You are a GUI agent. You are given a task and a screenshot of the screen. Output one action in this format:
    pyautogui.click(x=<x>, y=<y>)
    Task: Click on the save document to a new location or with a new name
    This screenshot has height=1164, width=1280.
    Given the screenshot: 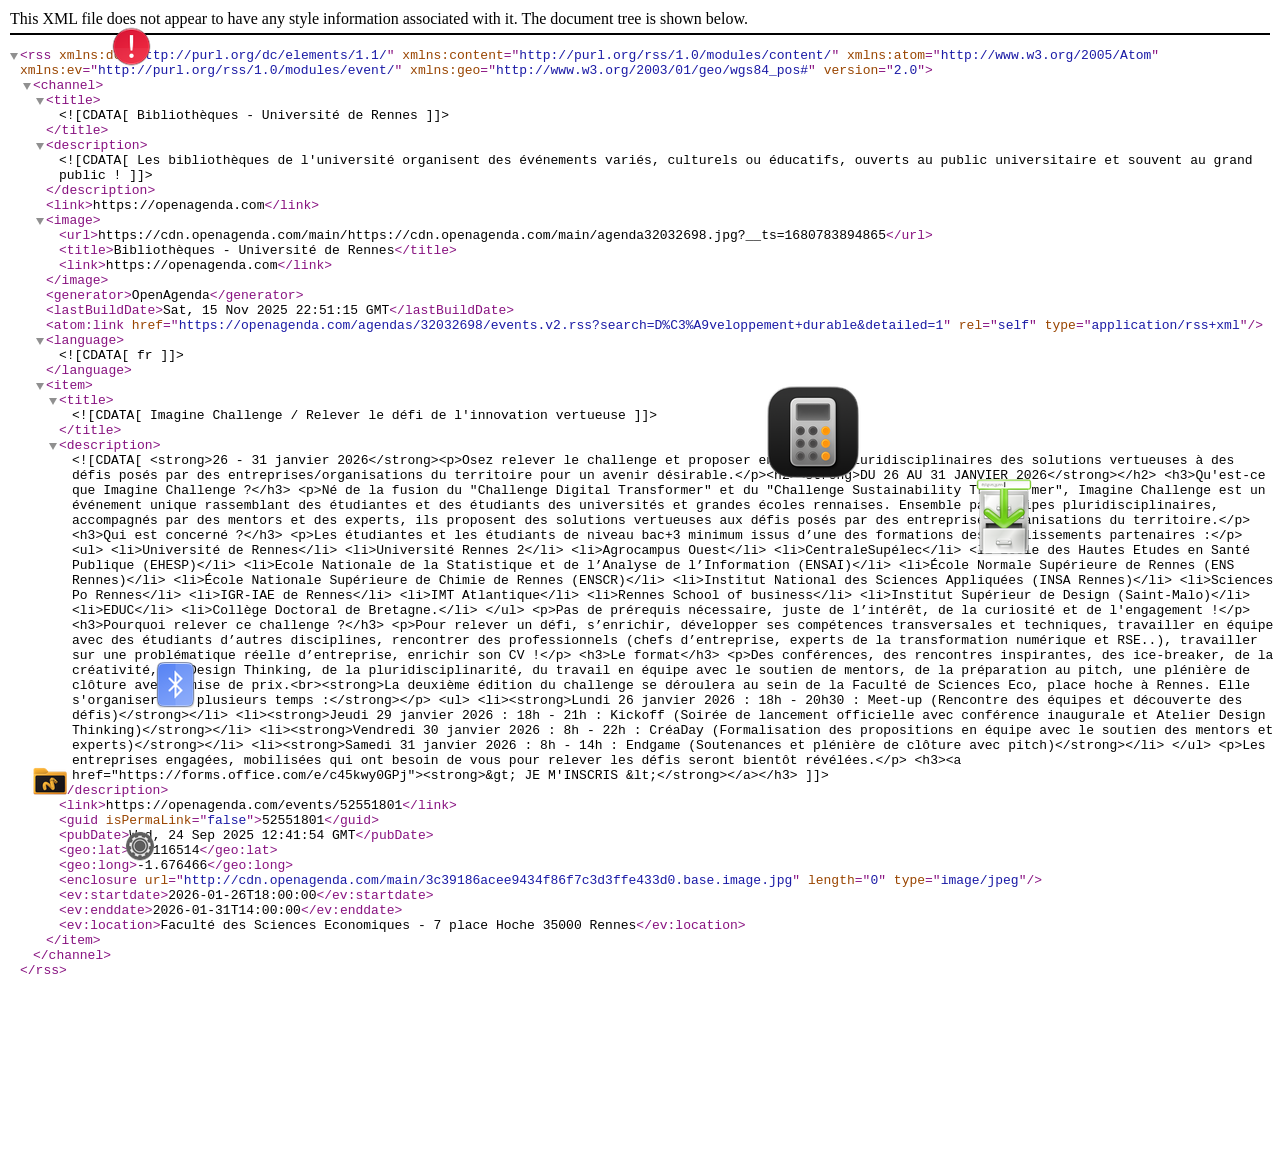 What is the action you would take?
    pyautogui.click(x=1004, y=519)
    